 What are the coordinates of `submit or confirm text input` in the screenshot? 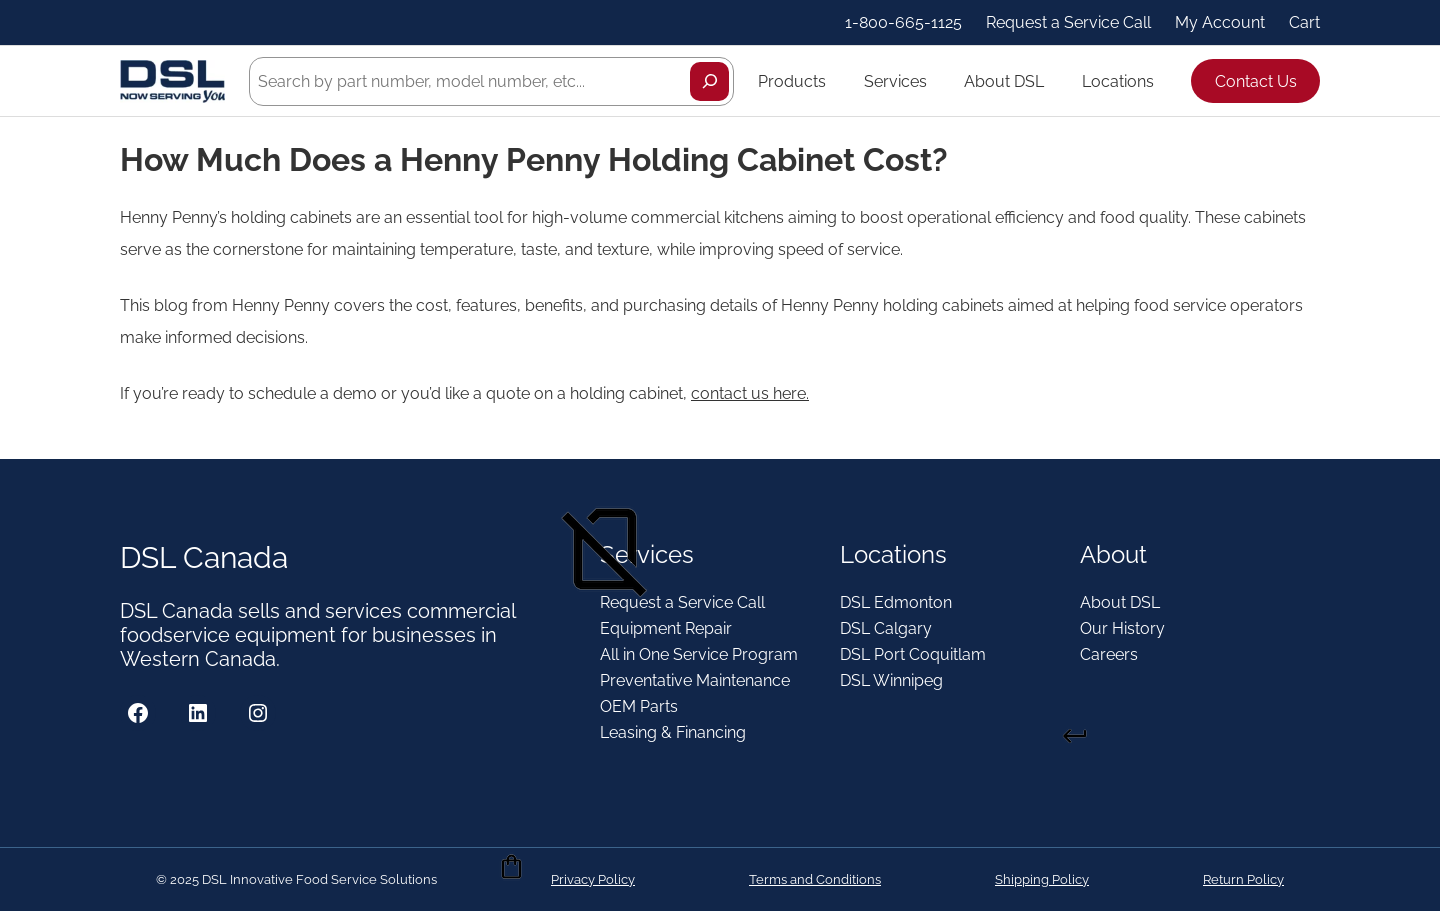 It's located at (1075, 736).